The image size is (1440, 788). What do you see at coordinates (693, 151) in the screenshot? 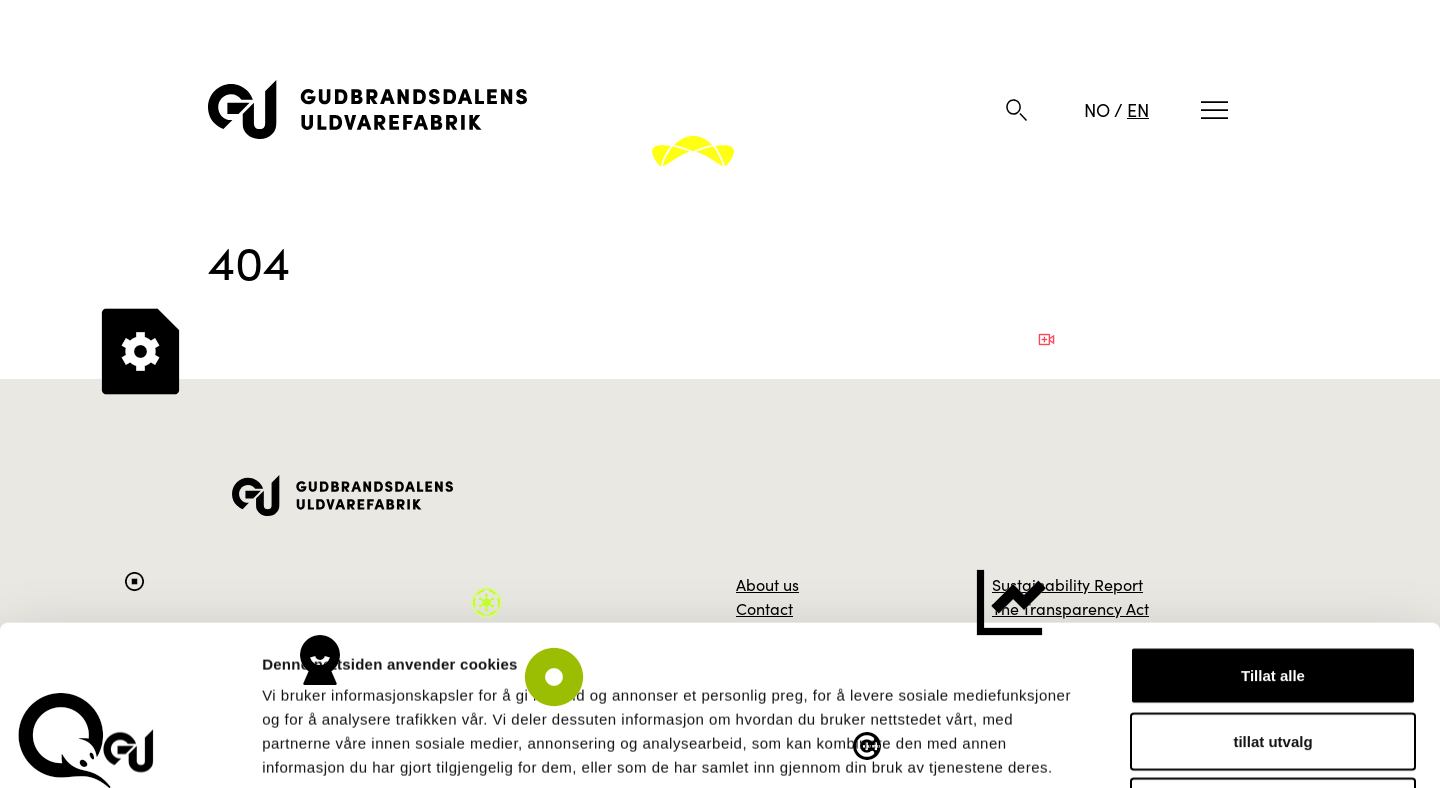
I see `topcoder logo - link to competitive programming platform` at bounding box center [693, 151].